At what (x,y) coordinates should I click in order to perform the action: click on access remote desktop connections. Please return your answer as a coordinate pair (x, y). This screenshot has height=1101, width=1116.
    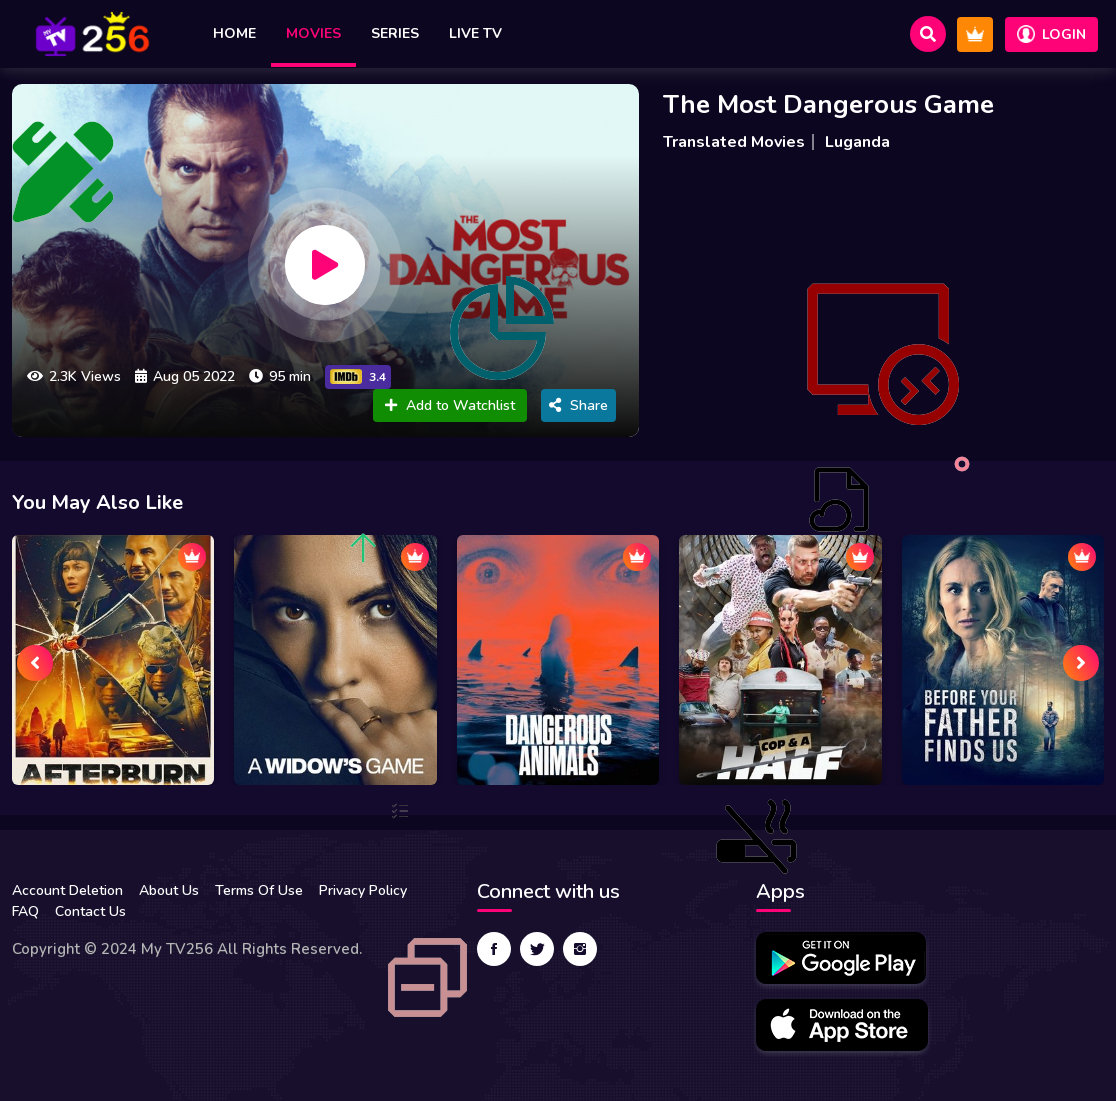
    Looking at the image, I should click on (881, 347).